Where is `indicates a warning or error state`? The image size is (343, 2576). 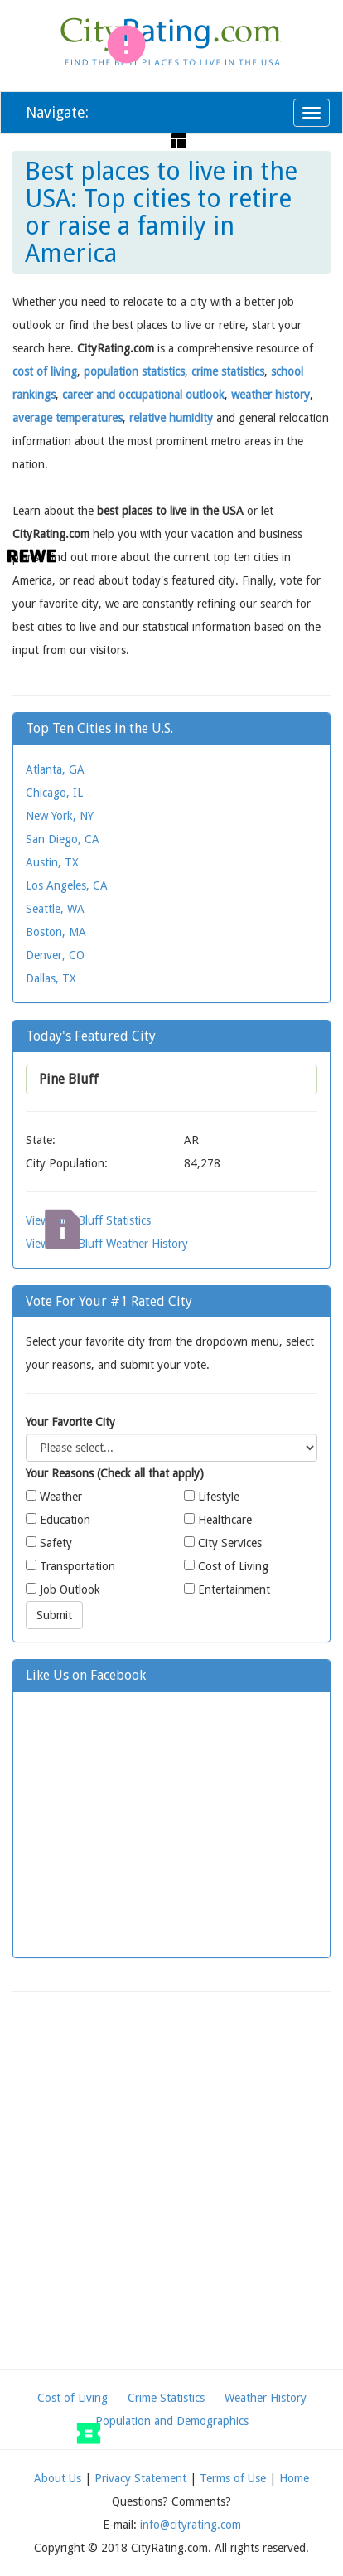 indicates a warning or error state is located at coordinates (126, 44).